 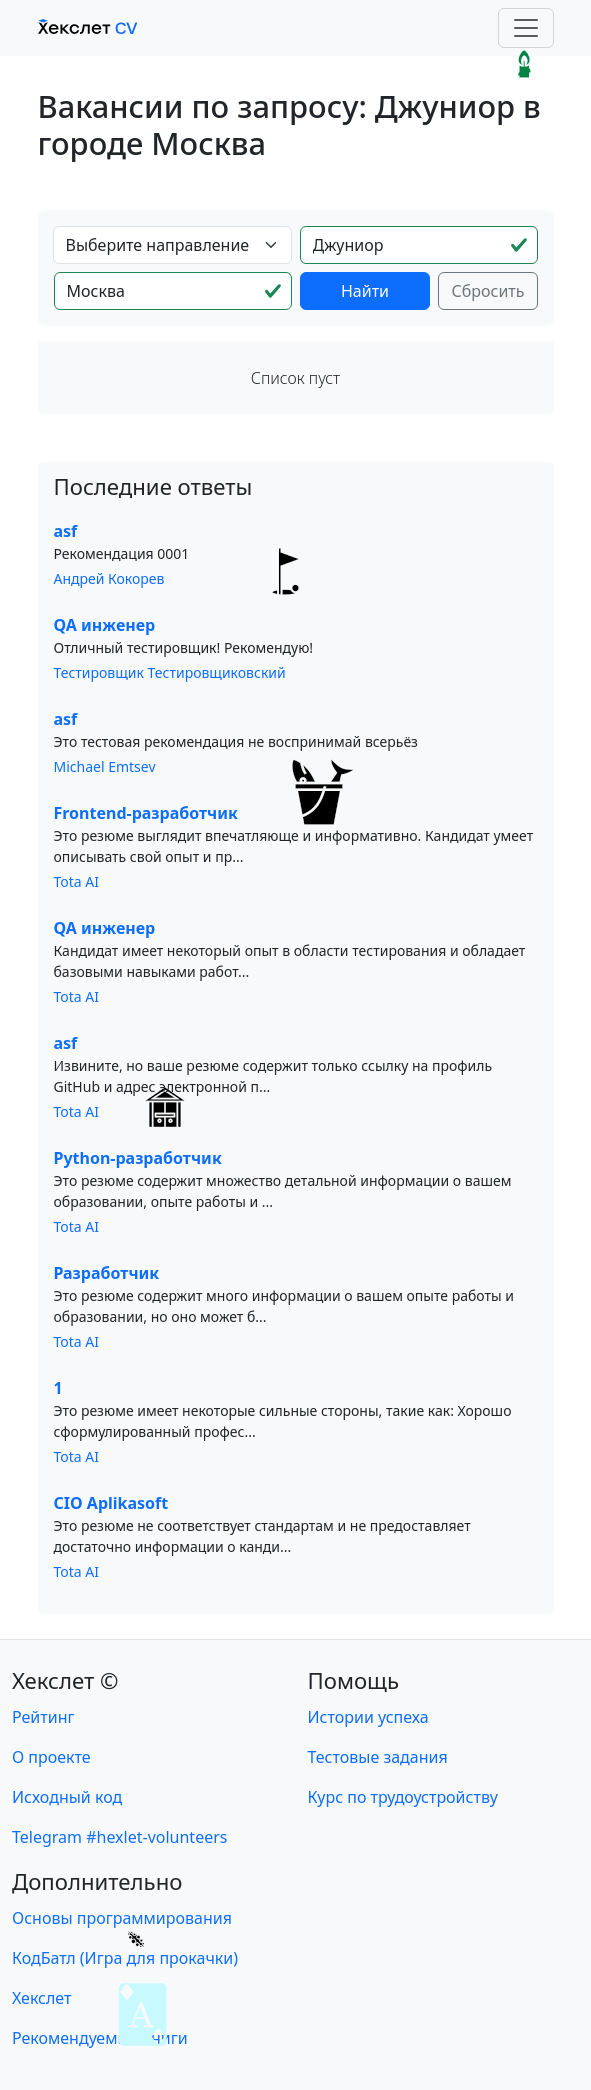 What do you see at coordinates (524, 64) in the screenshot?
I see `toggle ambient or night mode lighting` at bounding box center [524, 64].